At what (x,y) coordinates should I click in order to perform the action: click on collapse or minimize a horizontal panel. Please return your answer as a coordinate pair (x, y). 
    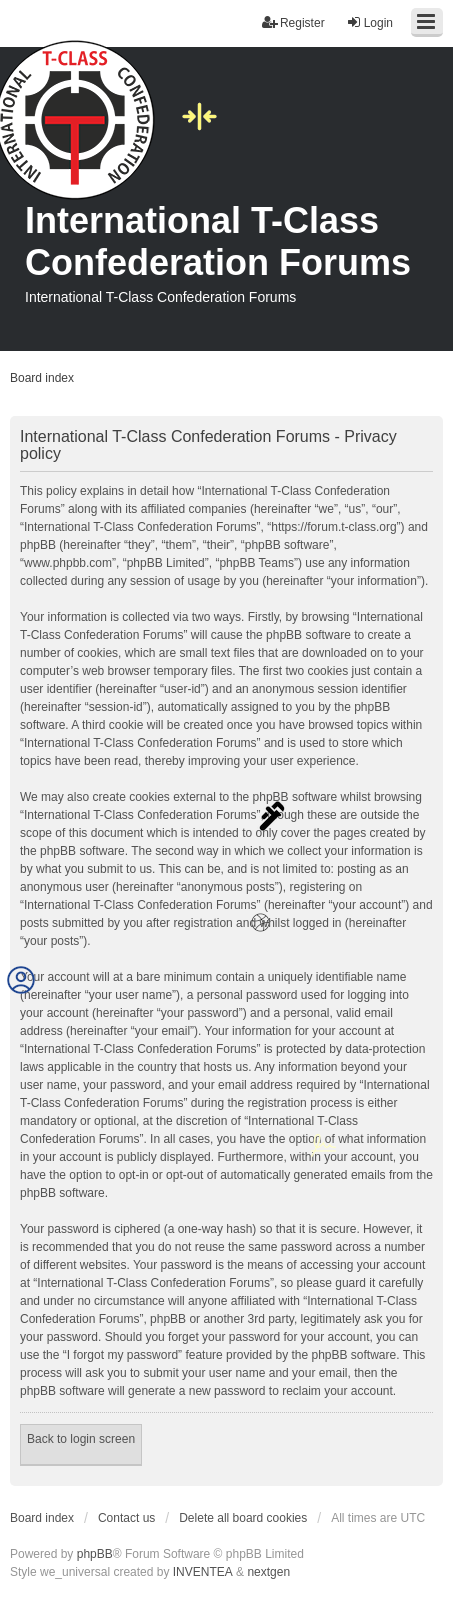
    Looking at the image, I should click on (199, 116).